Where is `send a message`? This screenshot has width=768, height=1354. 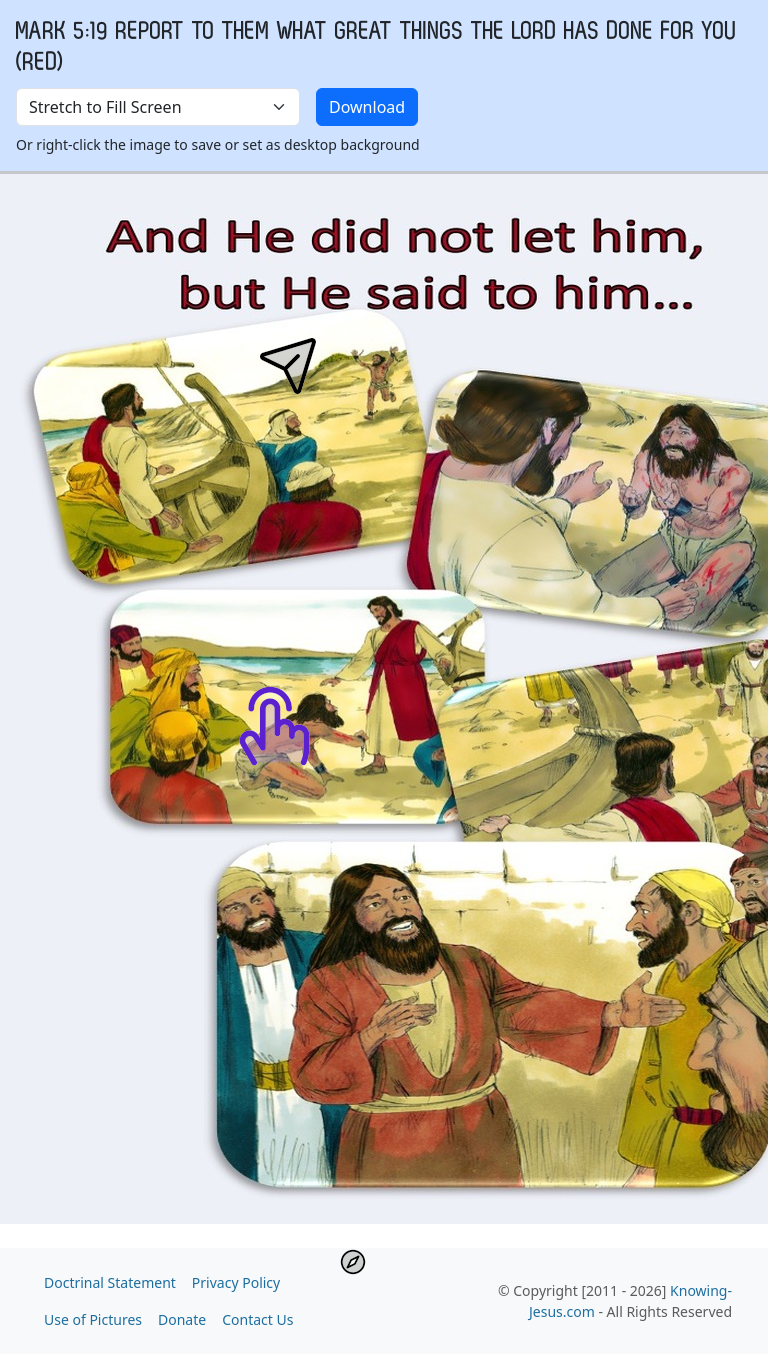 send a message is located at coordinates (290, 364).